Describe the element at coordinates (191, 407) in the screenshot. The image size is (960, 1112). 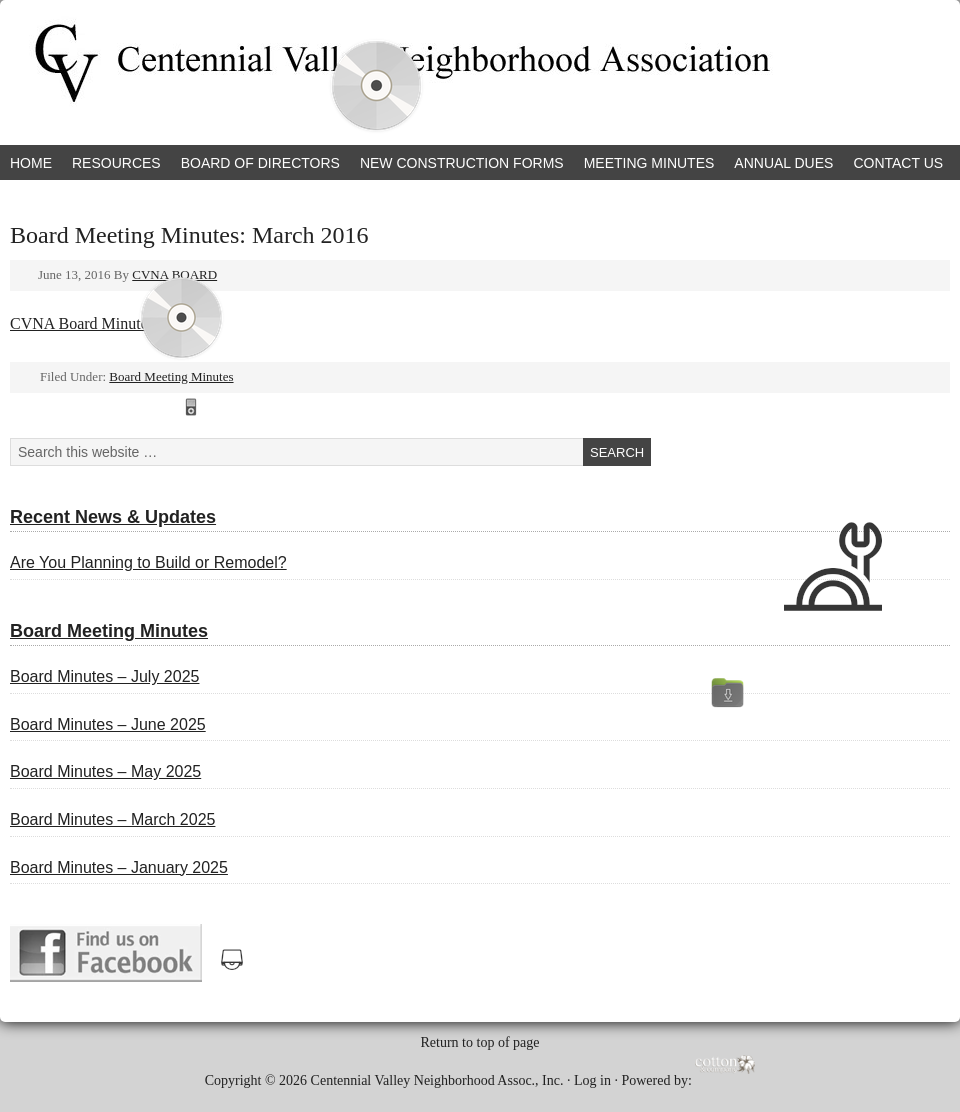
I see `indicates a connected multimedia player device` at that location.